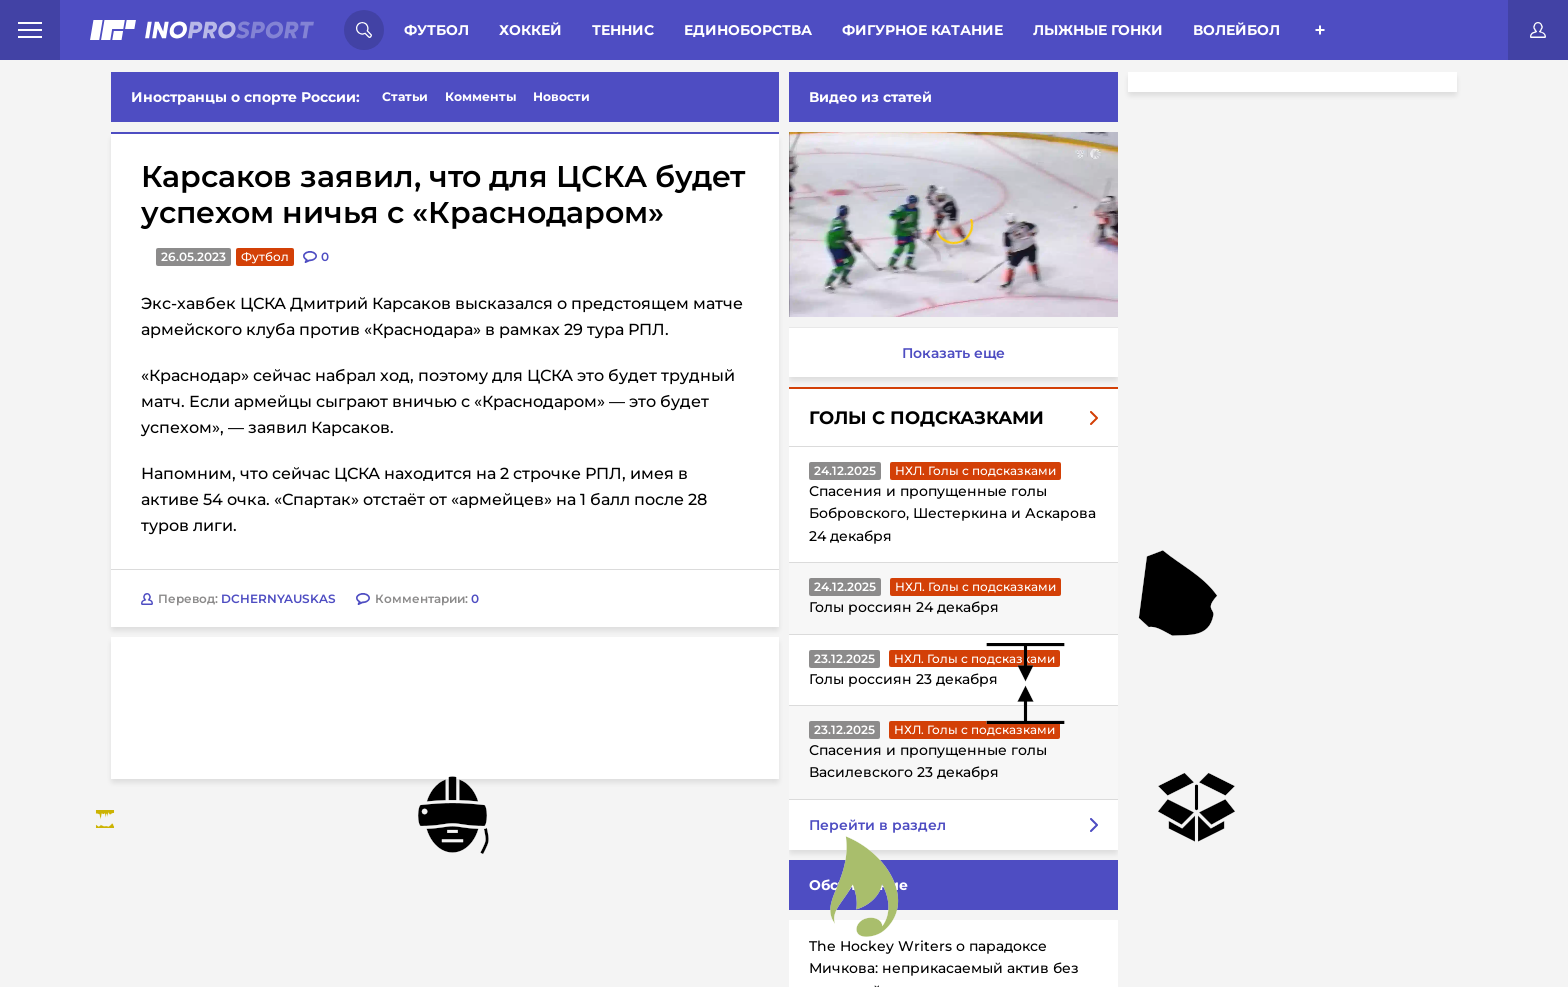  What do you see at coordinates (105, 819) in the screenshot?
I see `enter a cave or underground area in-game` at bounding box center [105, 819].